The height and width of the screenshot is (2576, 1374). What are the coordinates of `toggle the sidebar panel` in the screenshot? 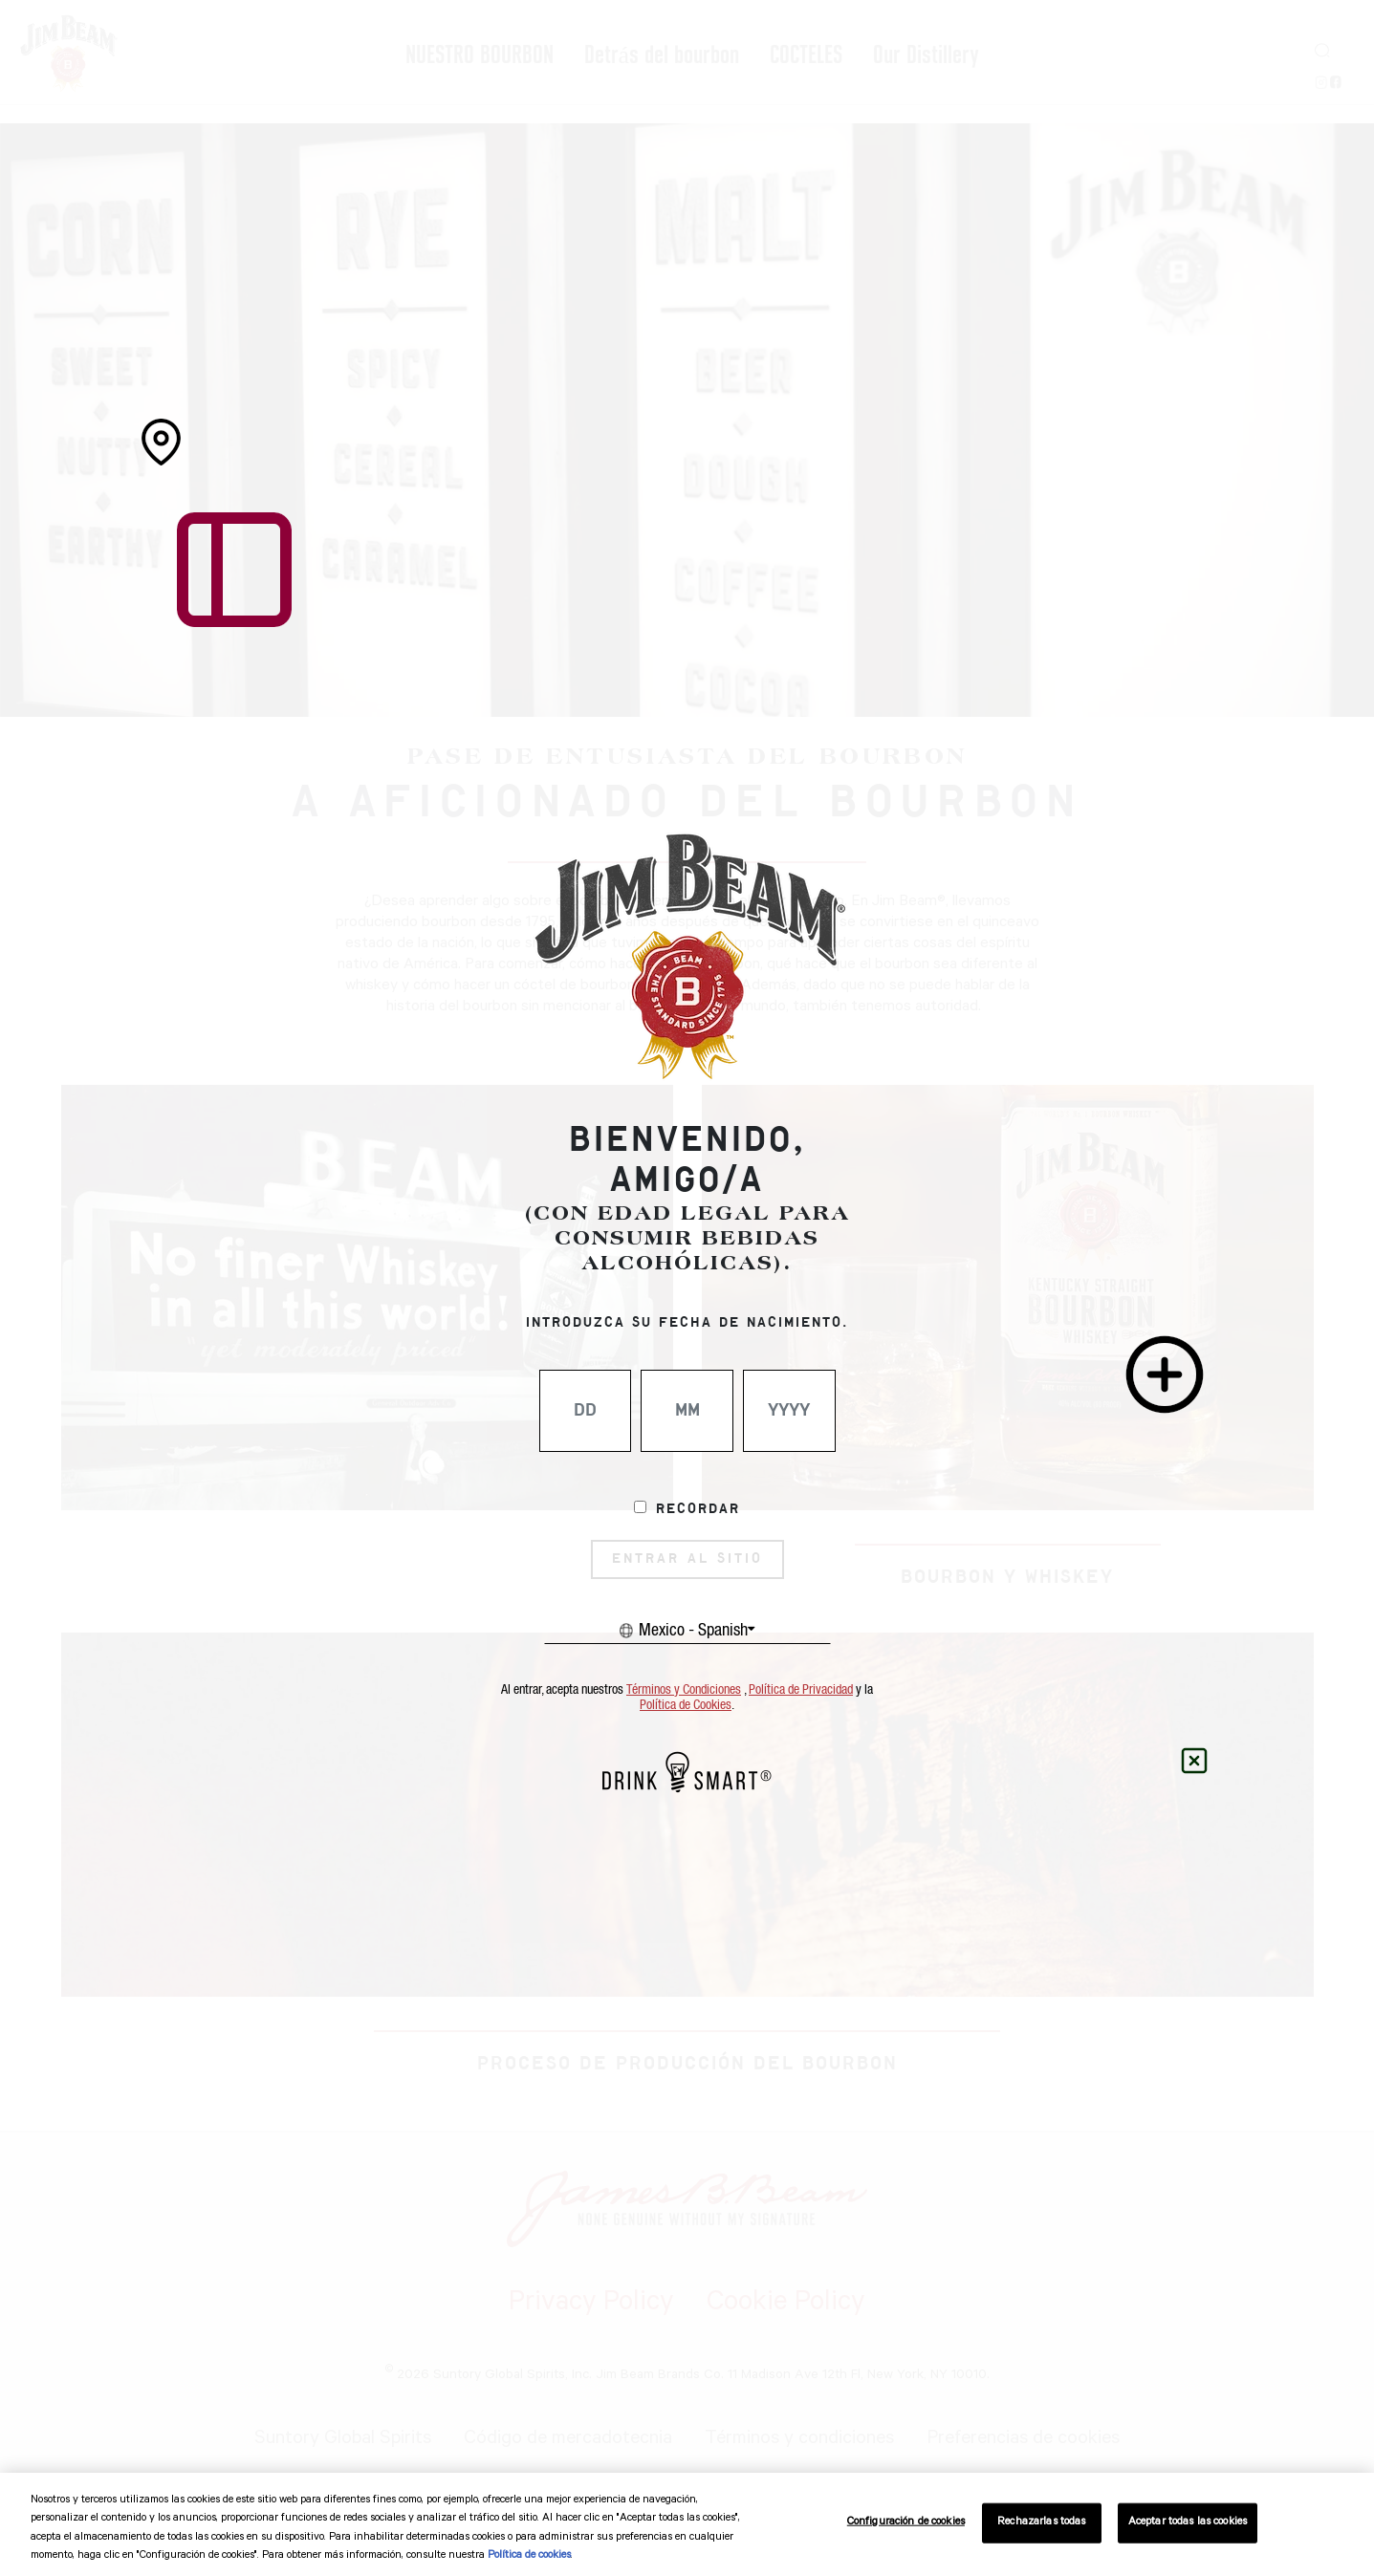 It's located at (234, 570).